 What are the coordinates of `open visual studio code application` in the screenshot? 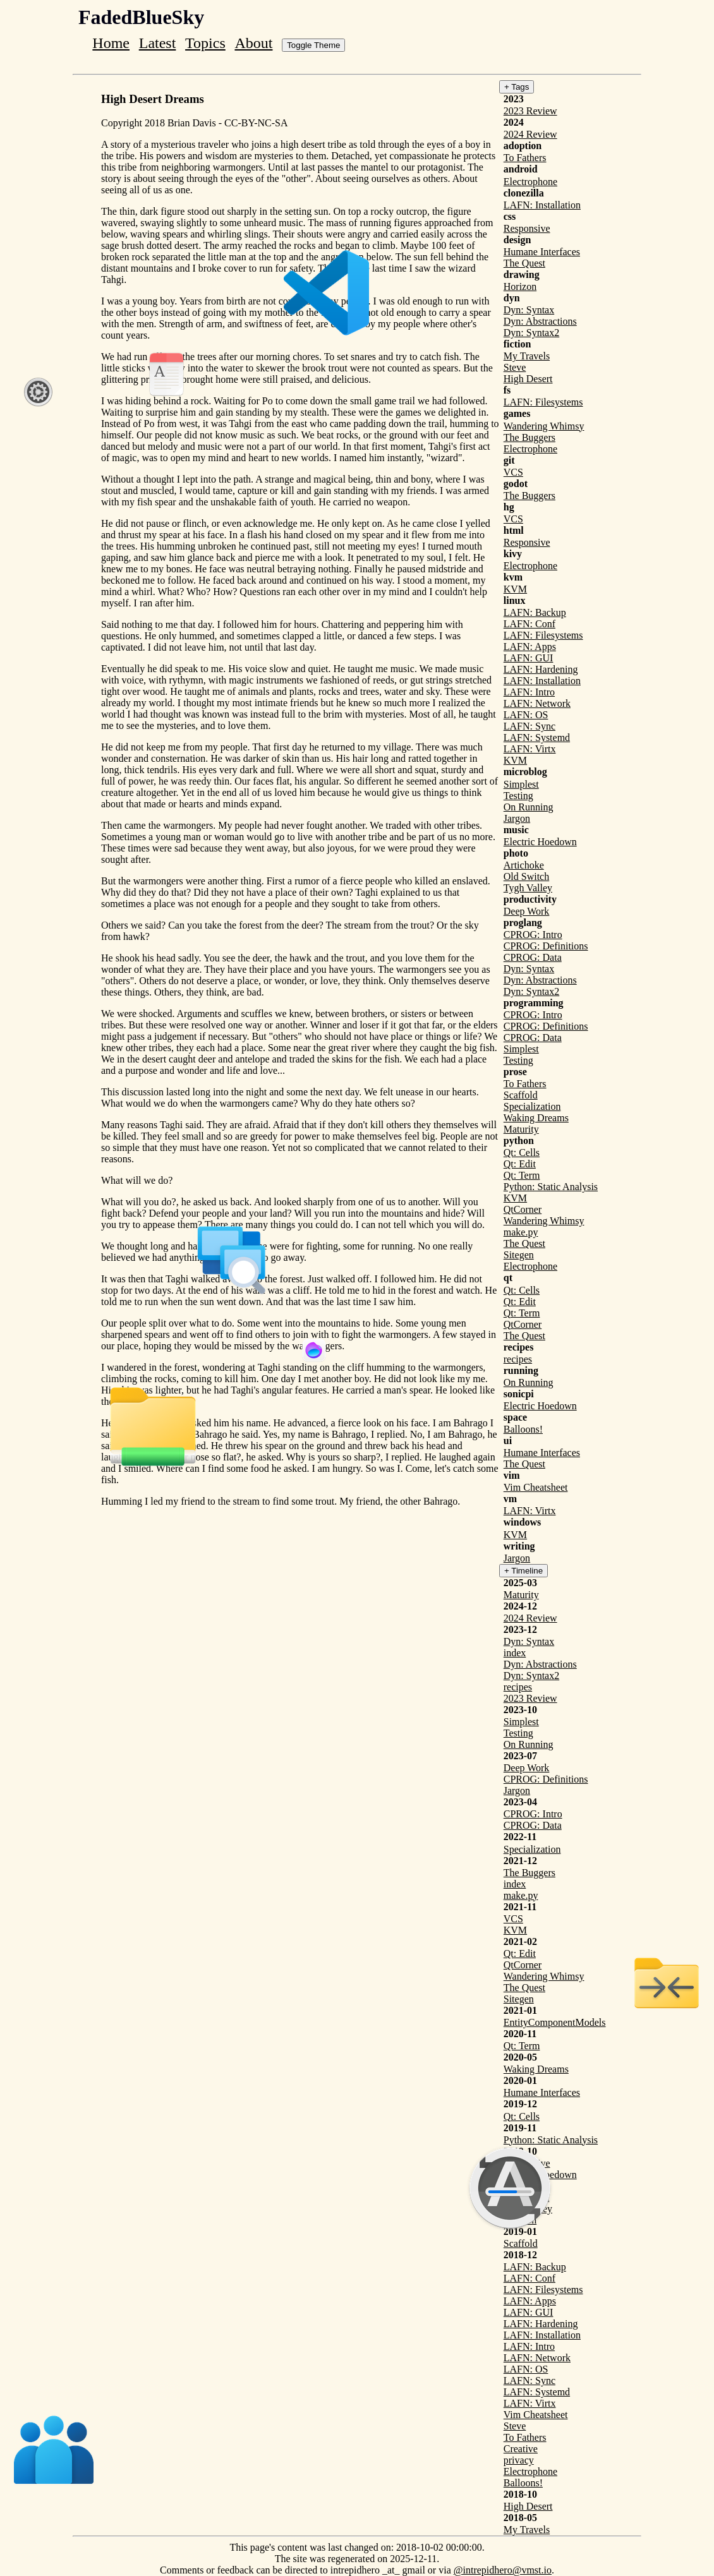 It's located at (326, 292).